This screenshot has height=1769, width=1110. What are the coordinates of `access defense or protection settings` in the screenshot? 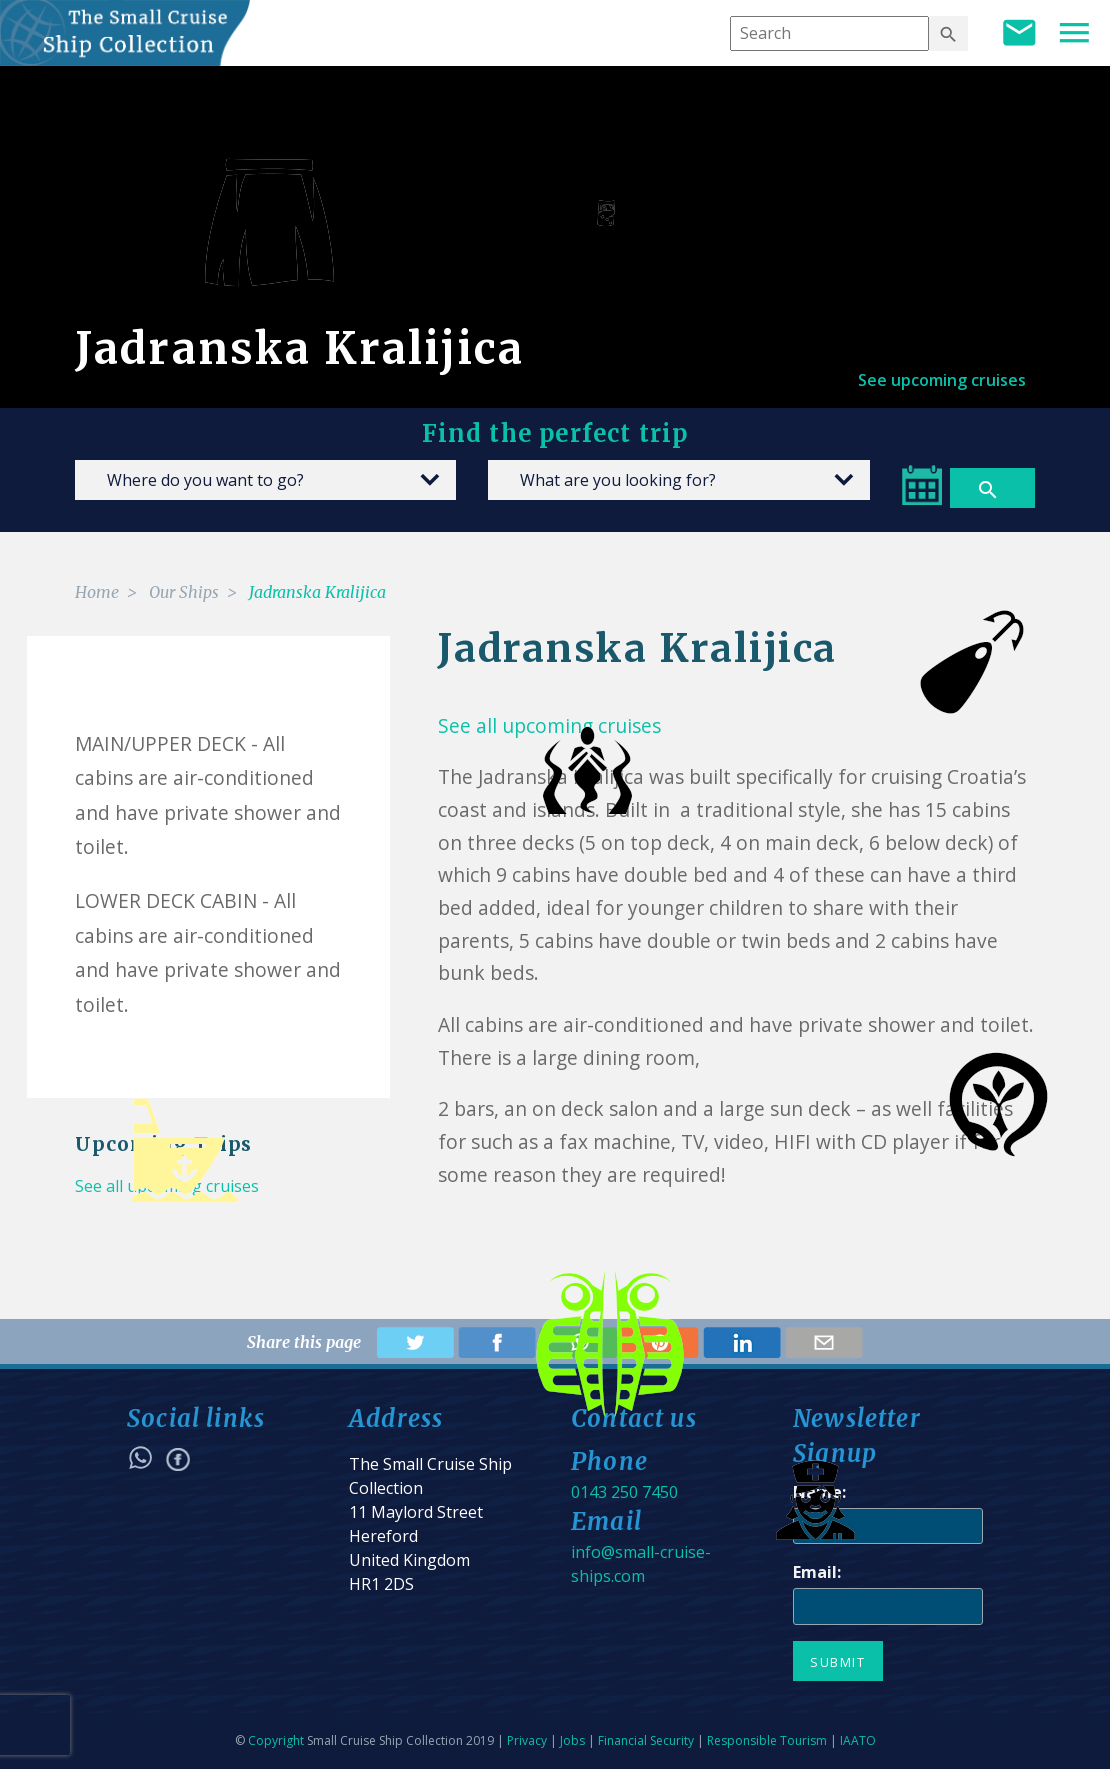 It's located at (605, 213).